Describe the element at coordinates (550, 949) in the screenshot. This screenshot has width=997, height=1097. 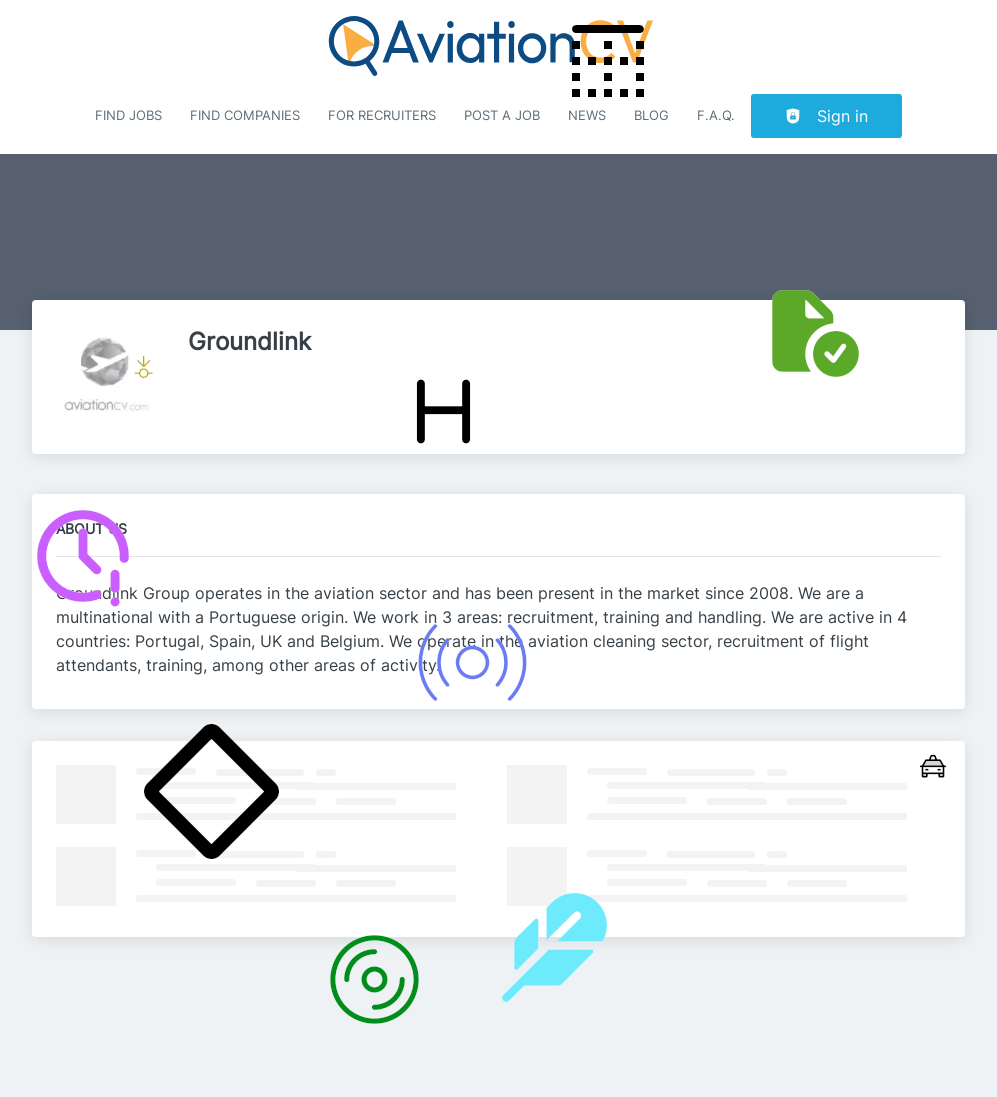
I see `compose a new post or message` at that location.